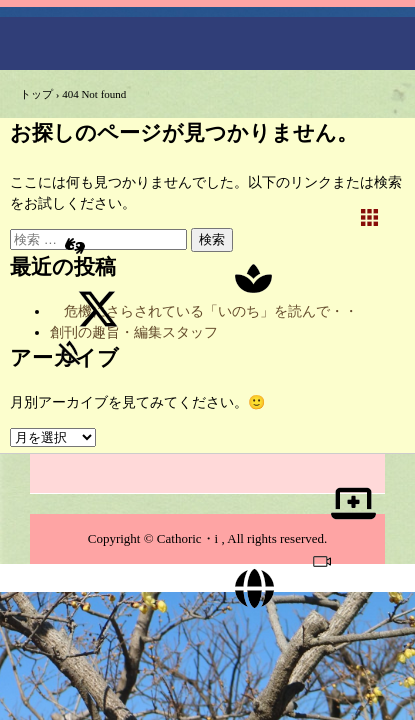 The width and height of the screenshot is (415, 720). Describe the element at coordinates (253, 278) in the screenshot. I see `access spa or wellness features` at that location.